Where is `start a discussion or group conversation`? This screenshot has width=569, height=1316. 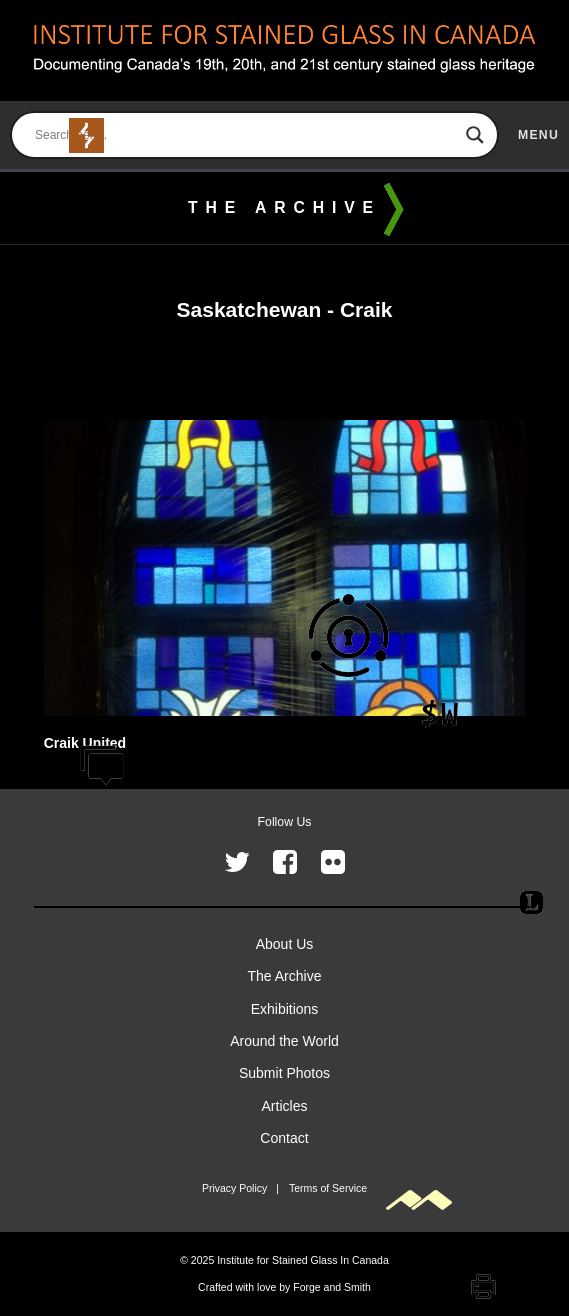 start a discussion or group conversation is located at coordinates (102, 765).